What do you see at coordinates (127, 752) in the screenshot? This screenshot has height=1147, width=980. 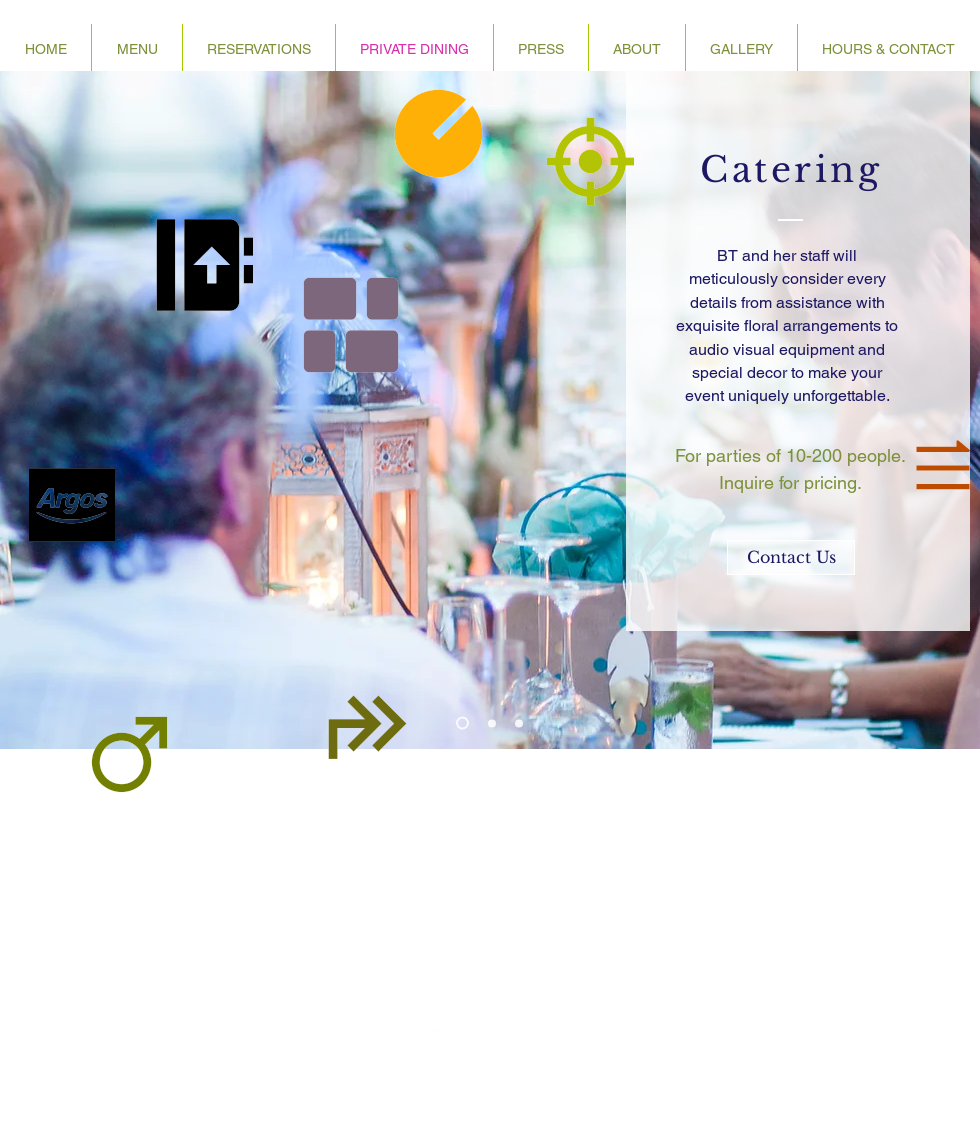 I see `indicates male or masculine gender option` at bounding box center [127, 752].